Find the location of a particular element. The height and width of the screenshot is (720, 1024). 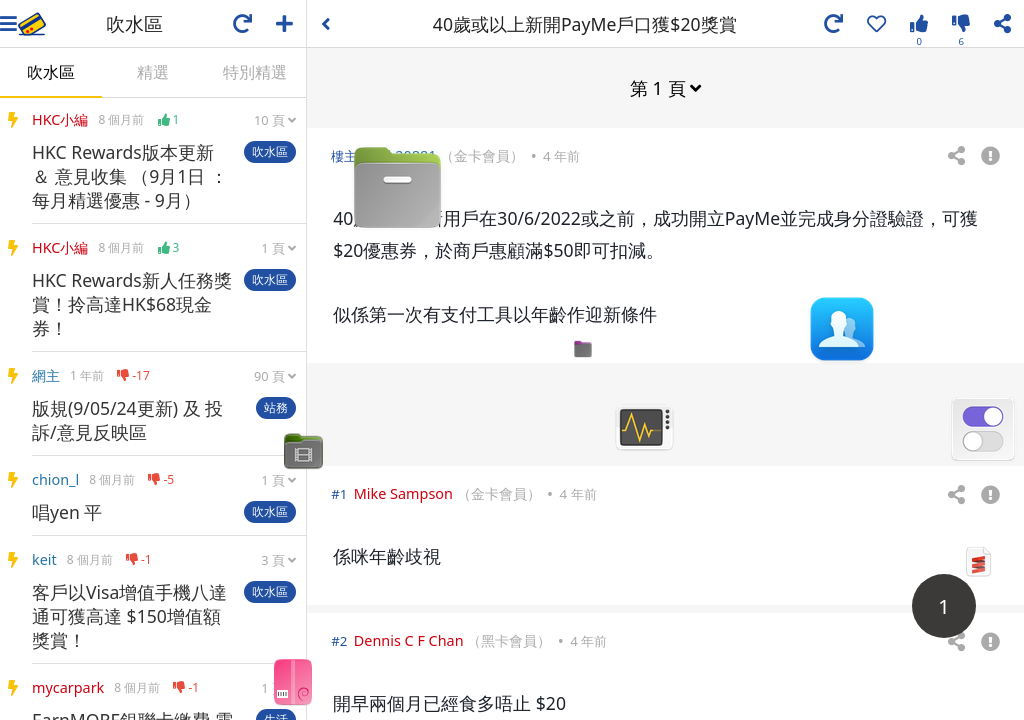

debian software package file is located at coordinates (293, 682).